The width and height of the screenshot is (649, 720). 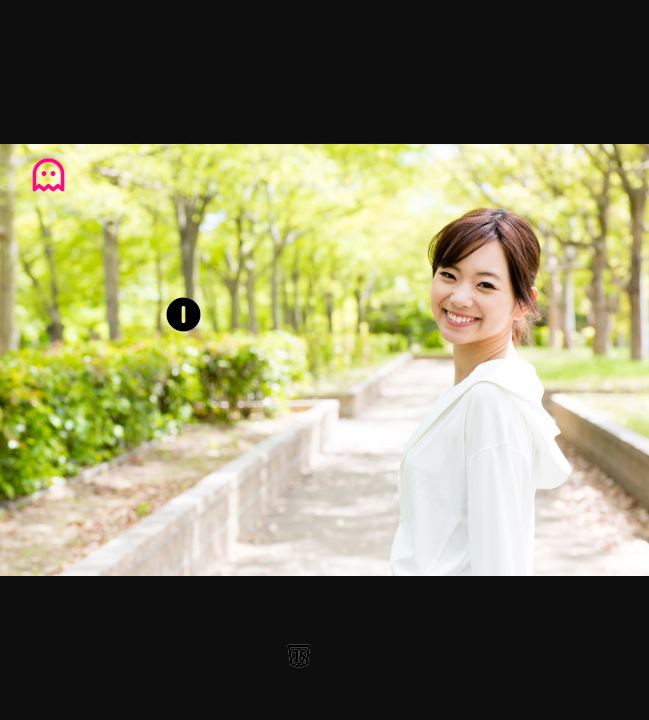 I want to click on enable ghost mode or incognito browsing, so click(x=48, y=175).